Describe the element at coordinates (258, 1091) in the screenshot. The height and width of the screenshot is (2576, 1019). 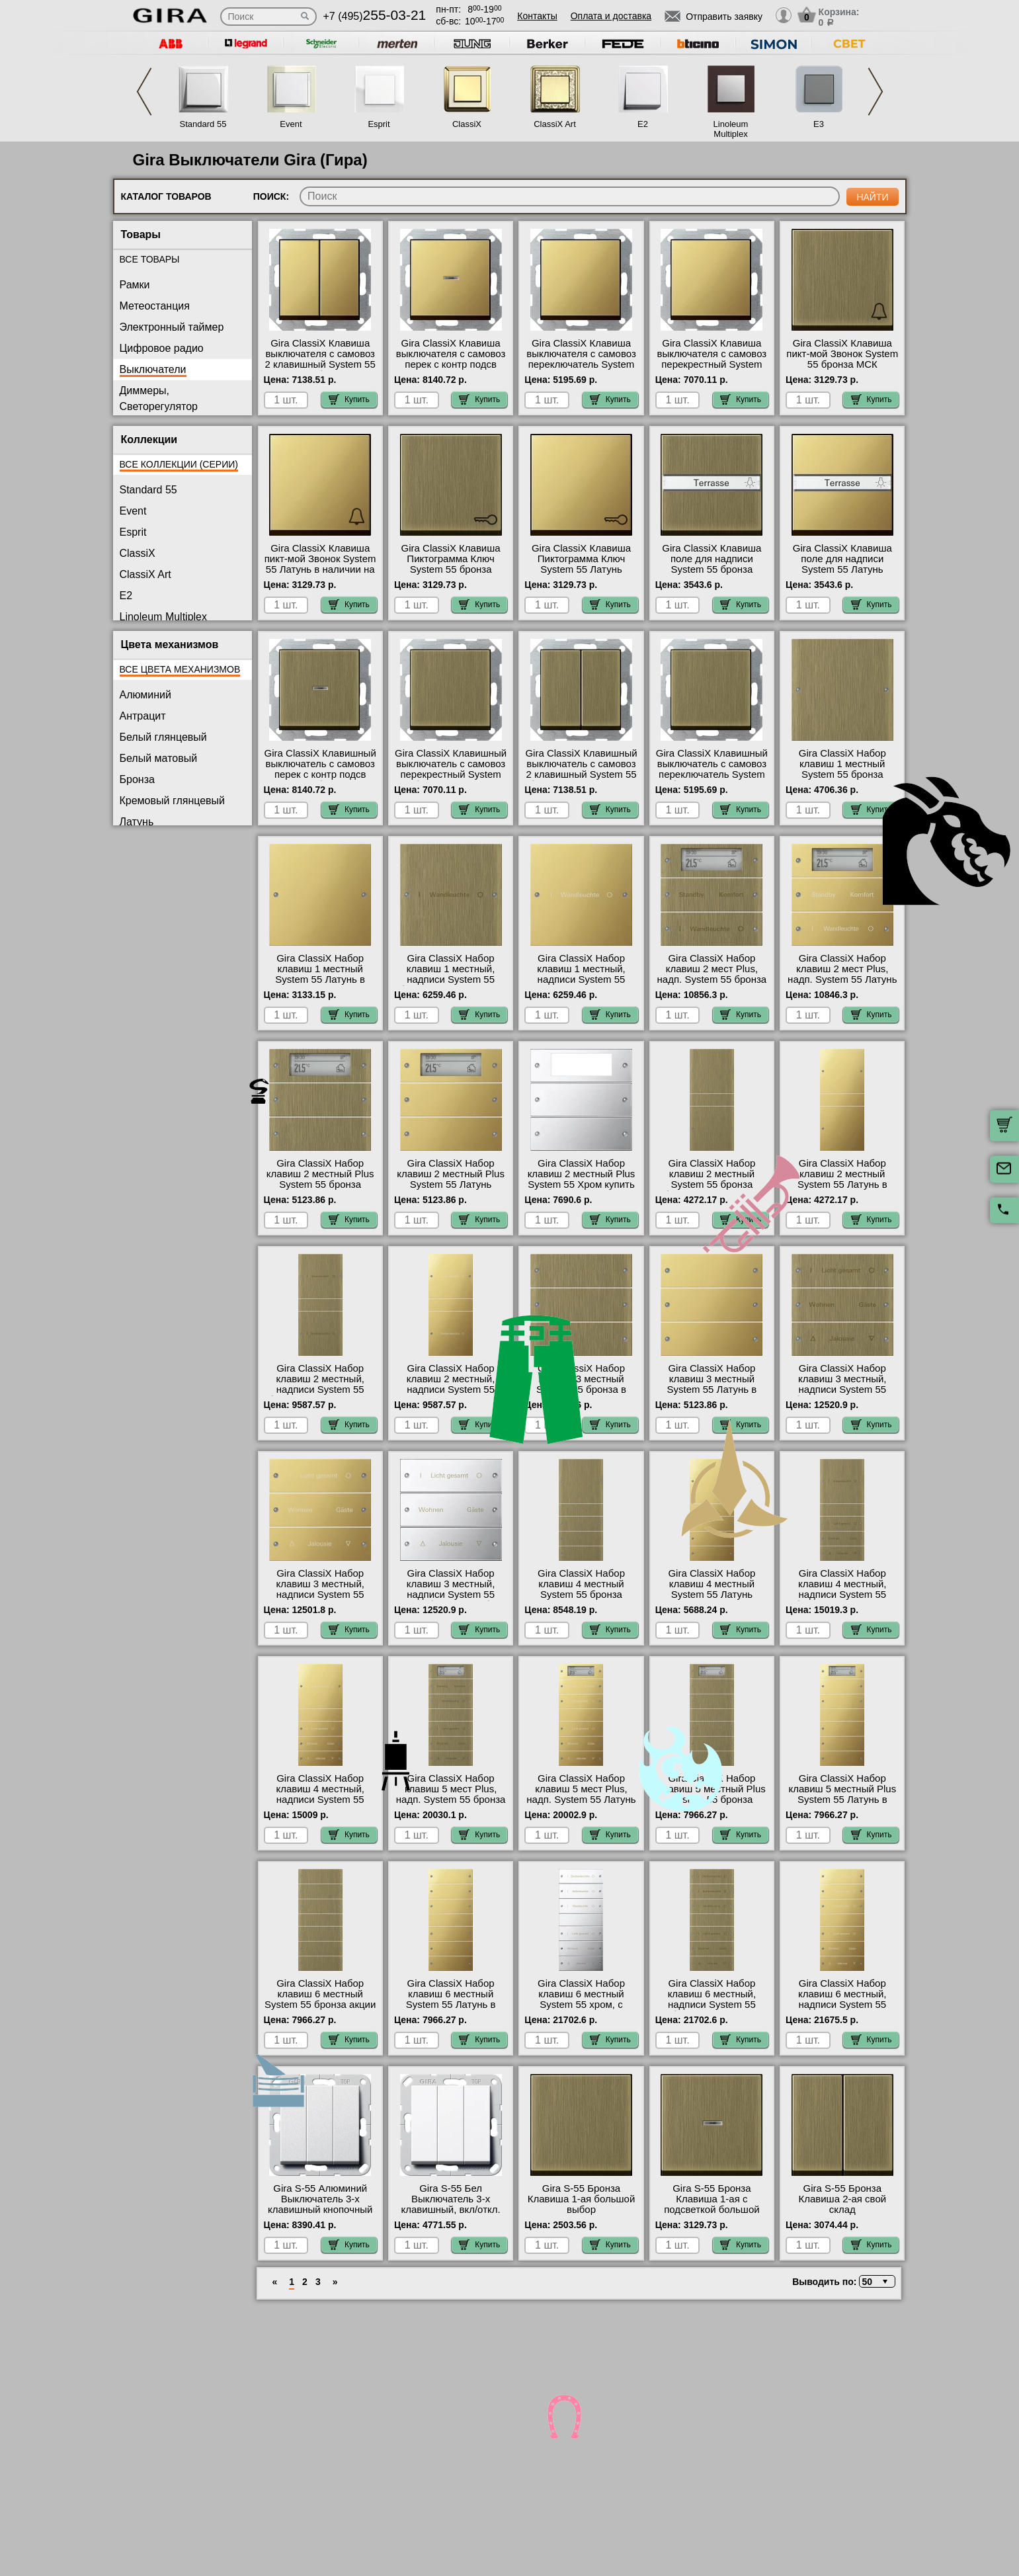
I see `access potion or alchemy inventory` at that location.